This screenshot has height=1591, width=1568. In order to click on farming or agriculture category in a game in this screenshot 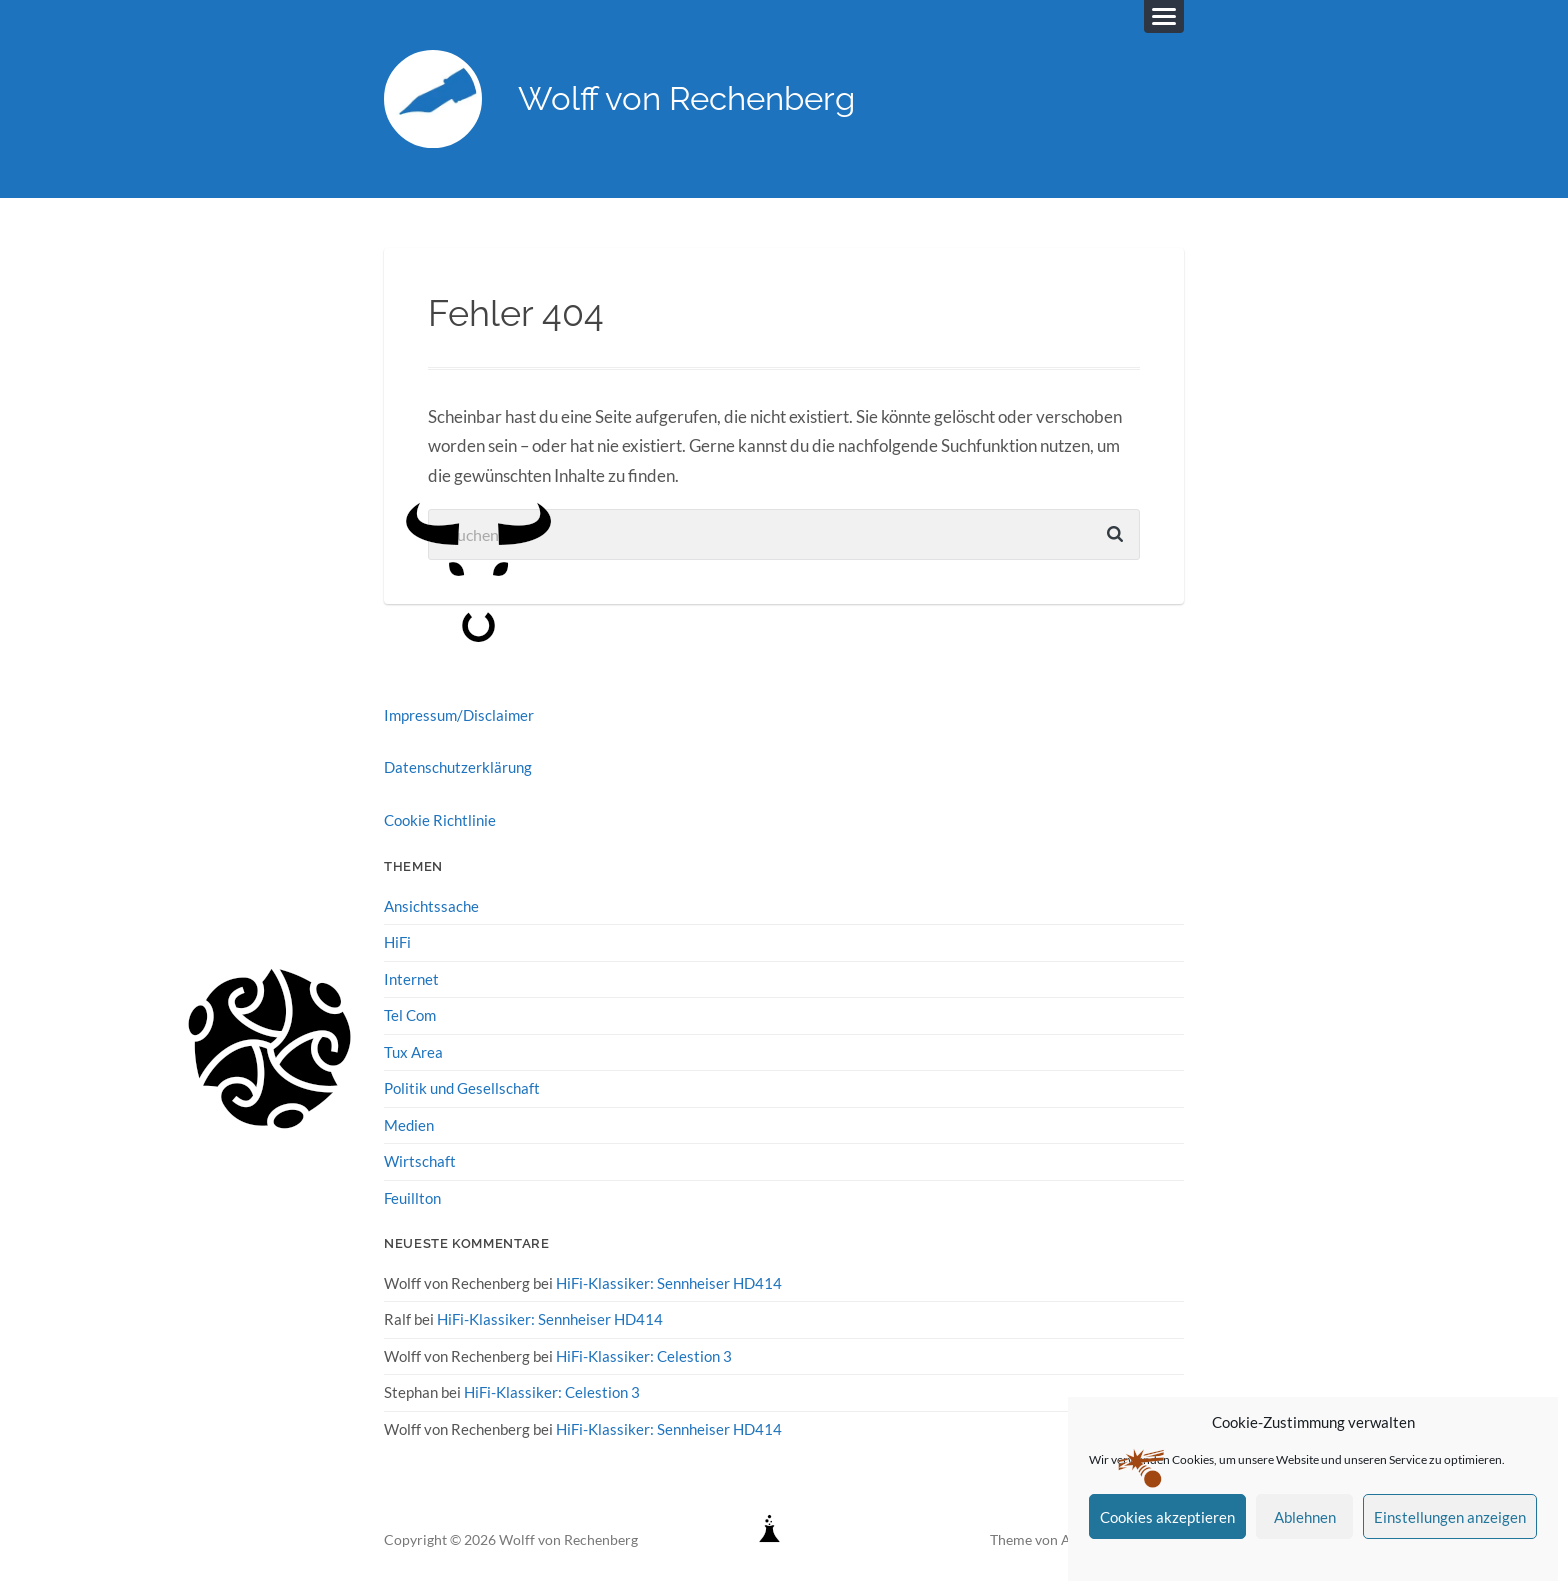, I will do `click(270, 1048)`.